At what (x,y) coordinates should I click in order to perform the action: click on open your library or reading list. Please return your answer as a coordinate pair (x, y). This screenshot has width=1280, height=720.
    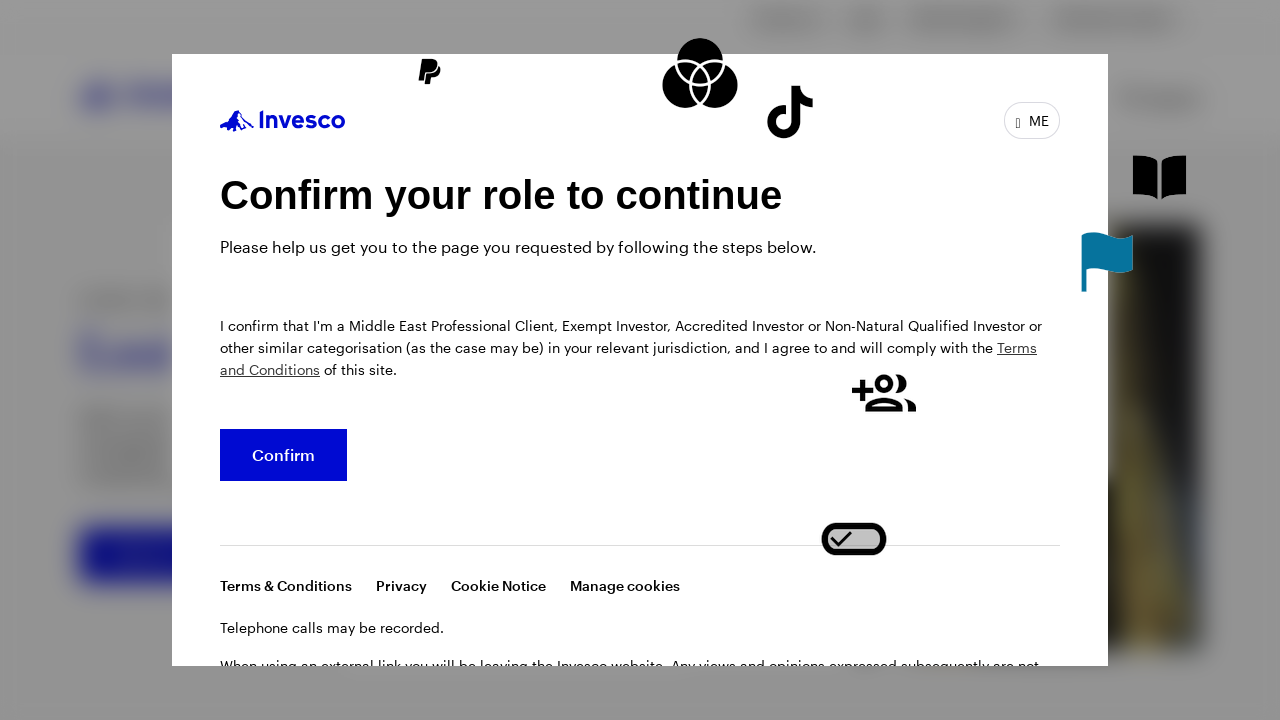
    Looking at the image, I should click on (1159, 178).